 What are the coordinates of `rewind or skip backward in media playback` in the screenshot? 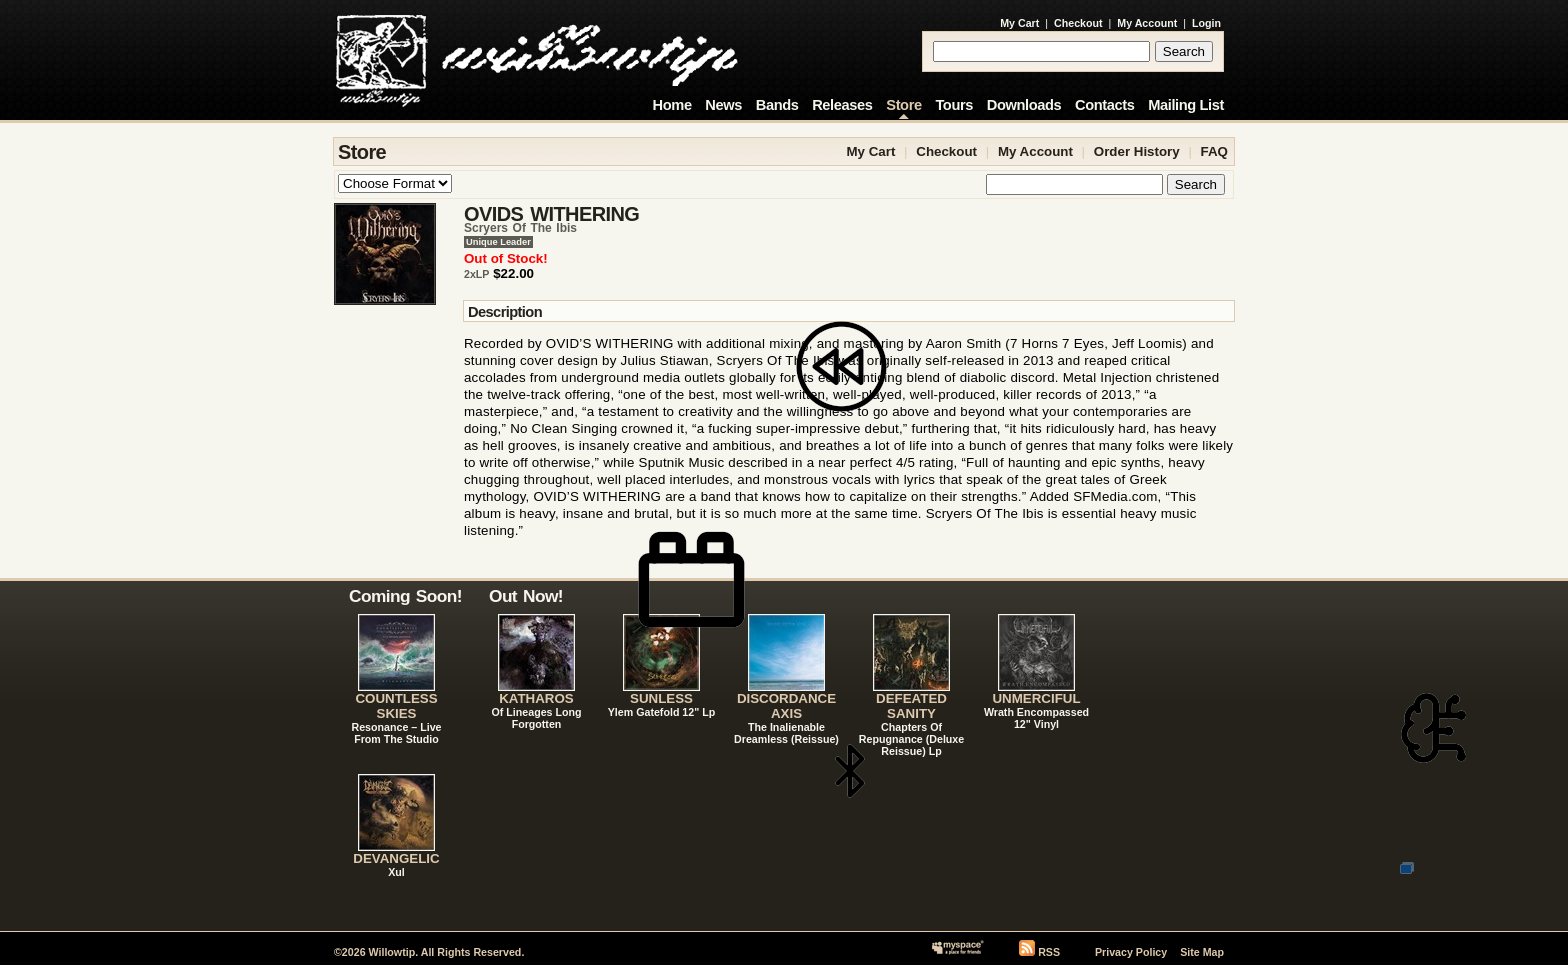 It's located at (841, 366).